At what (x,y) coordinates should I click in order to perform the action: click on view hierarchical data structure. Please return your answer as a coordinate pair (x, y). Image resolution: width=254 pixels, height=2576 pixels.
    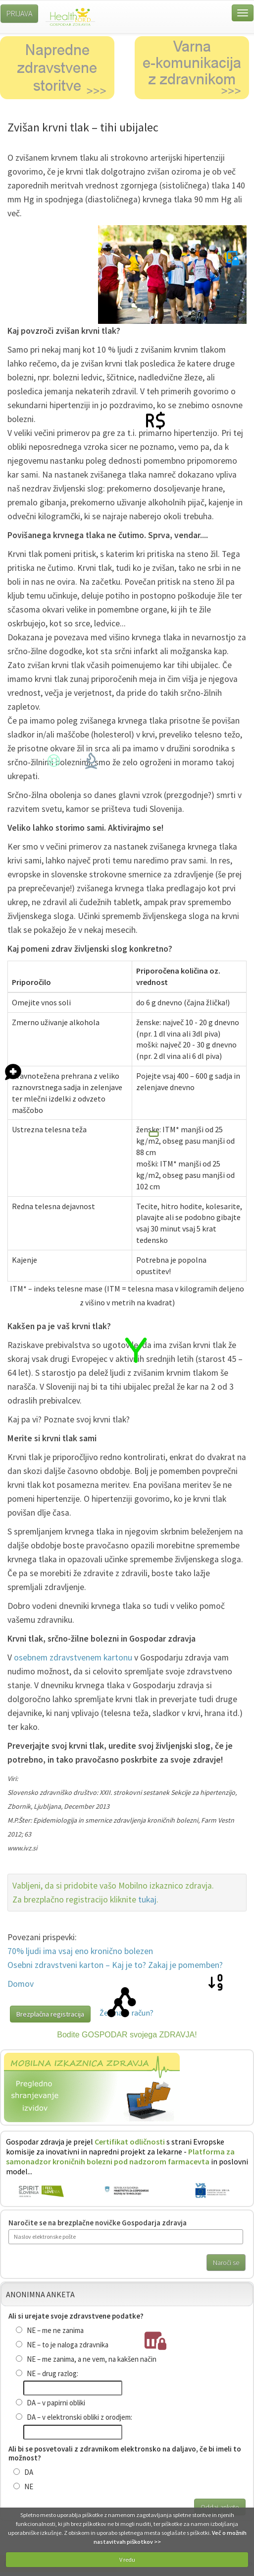
    Looking at the image, I should click on (122, 2002).